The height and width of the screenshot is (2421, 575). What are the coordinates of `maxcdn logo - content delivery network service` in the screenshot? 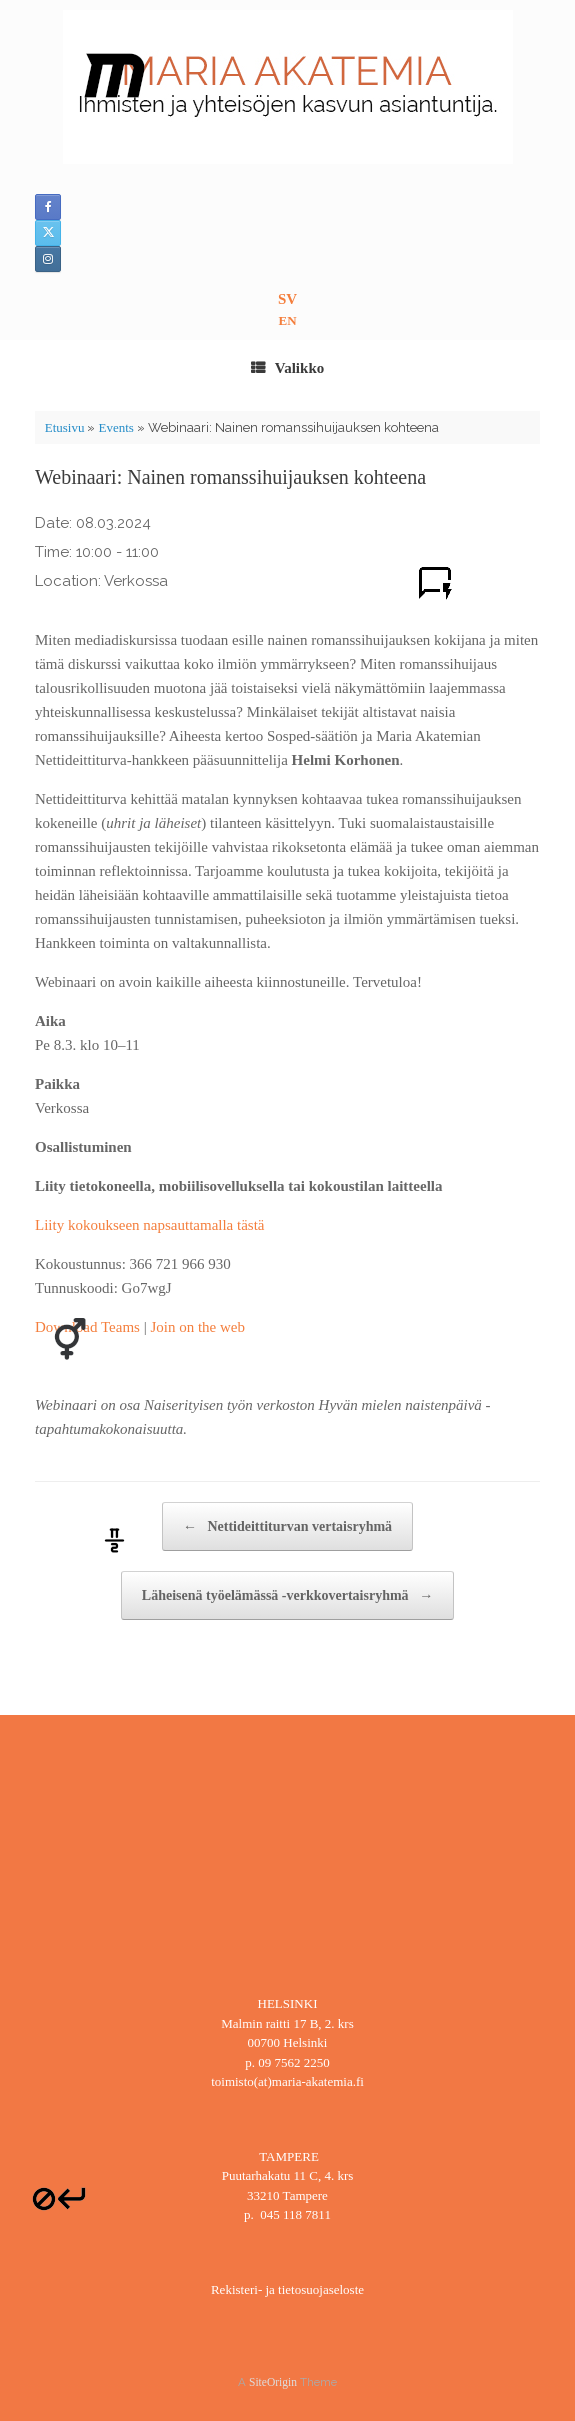 It's located at (114, 75).